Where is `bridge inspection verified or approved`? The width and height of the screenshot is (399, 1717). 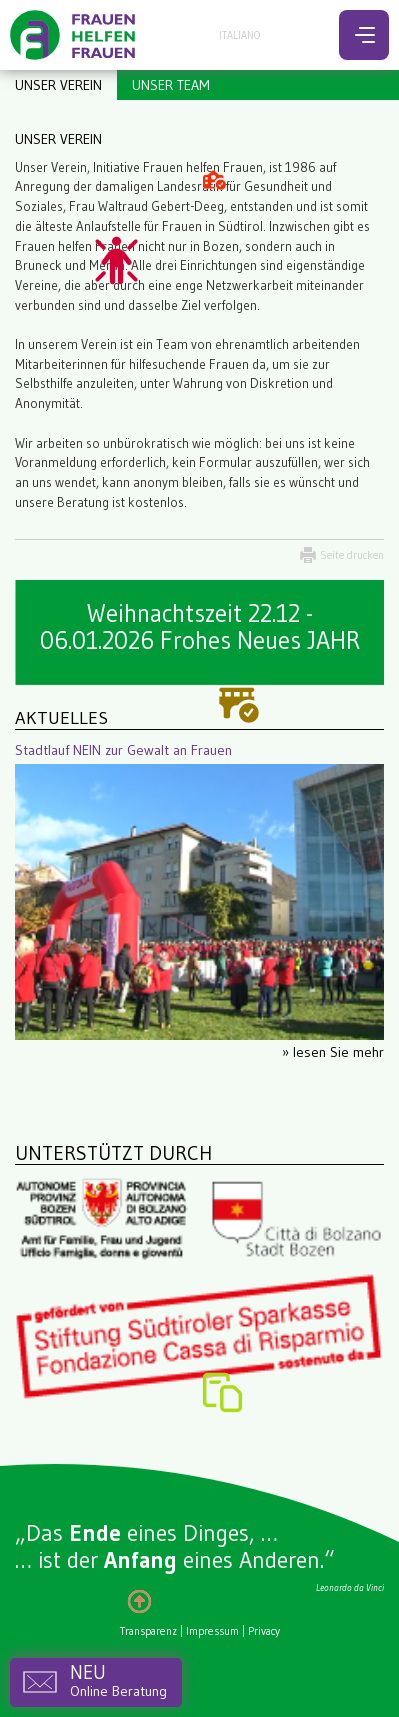 bridge inspection verified or approved is located at coordinates (239, 703).